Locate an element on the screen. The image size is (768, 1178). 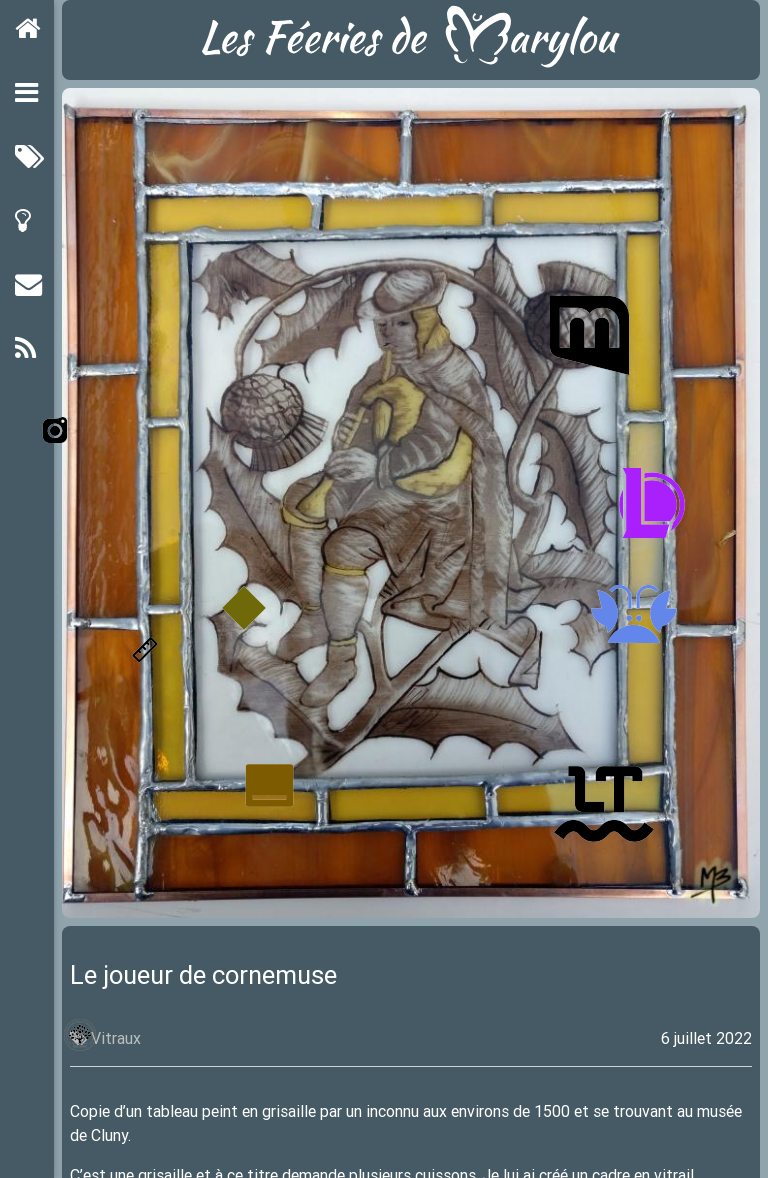
open homarr dashboard is located at coordinates (634, 614).